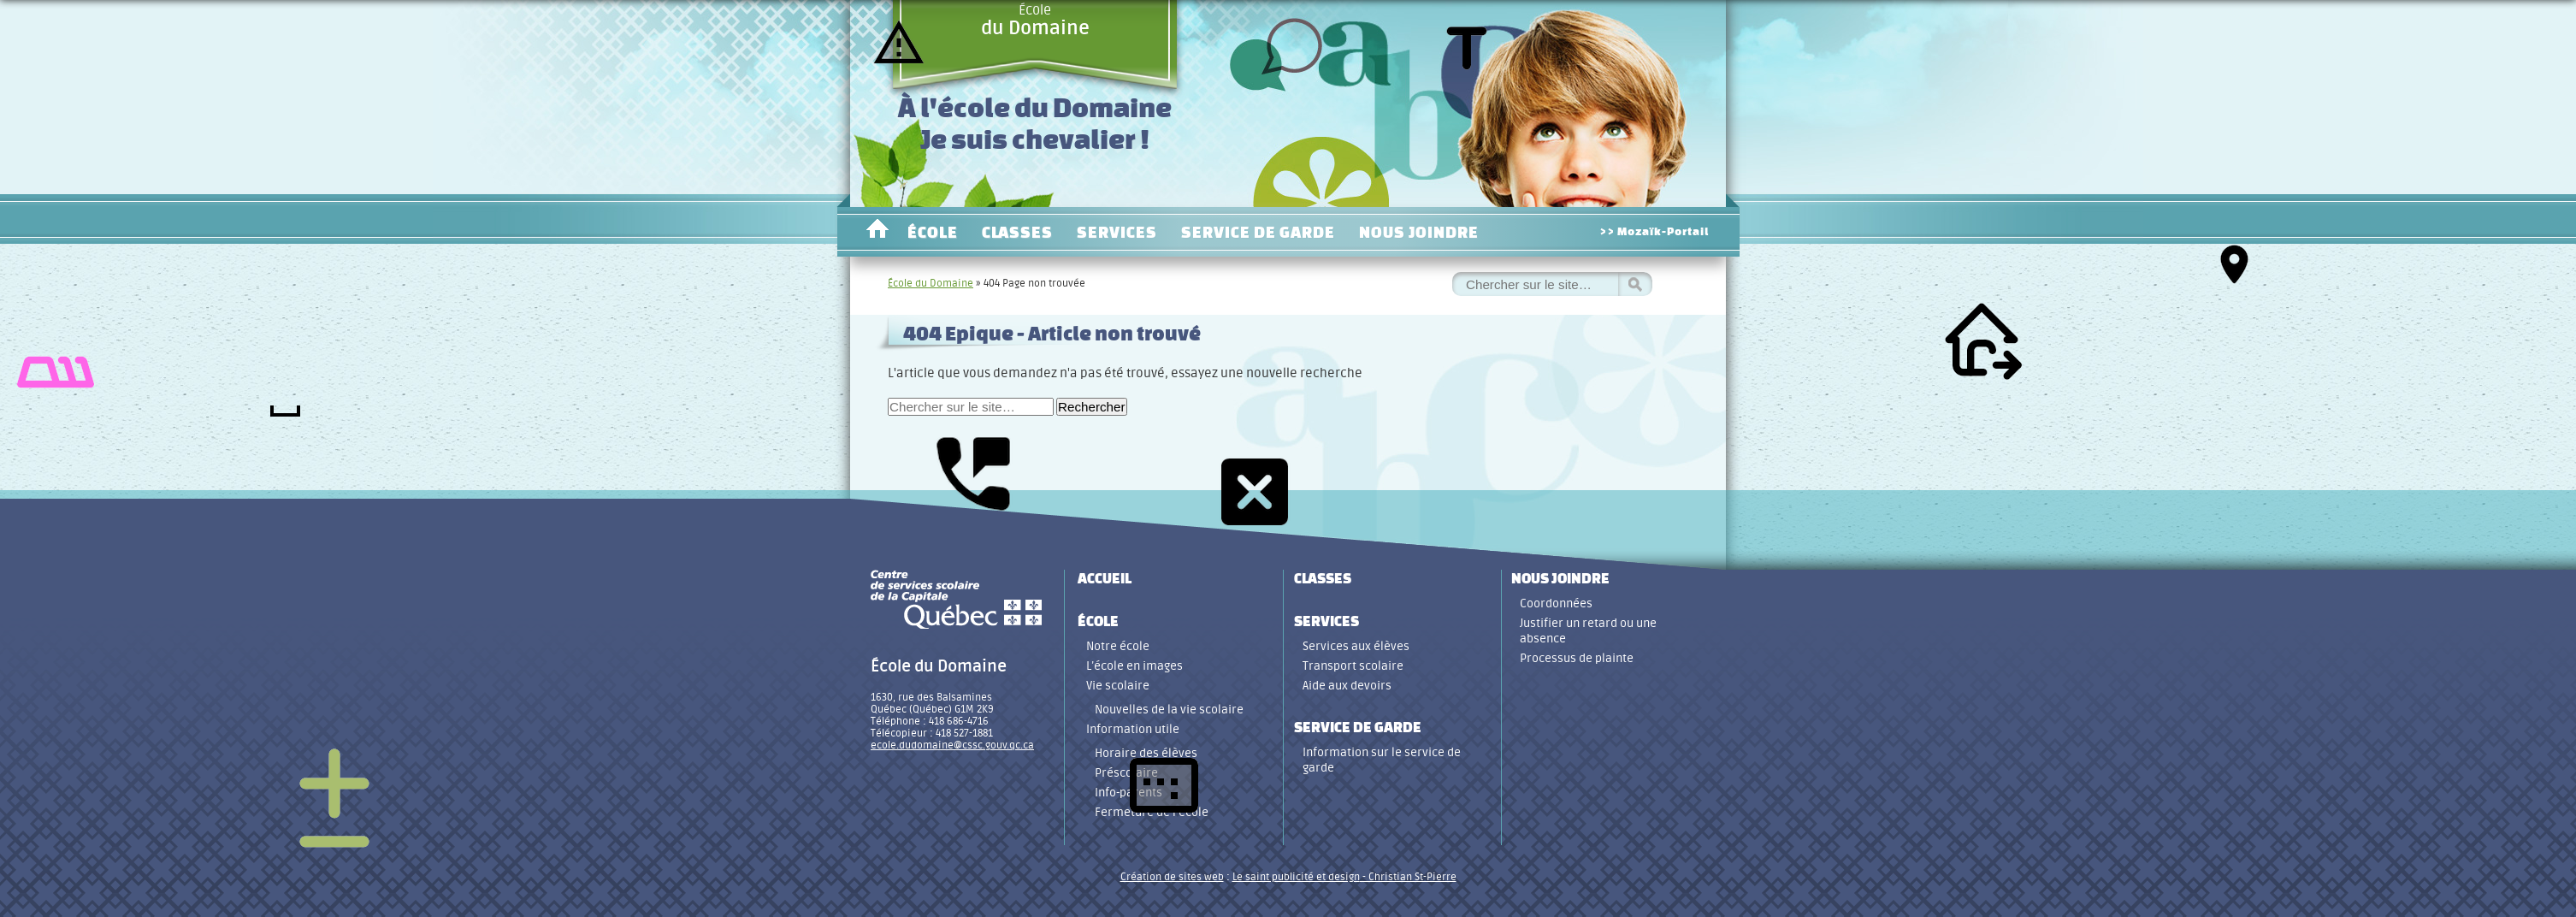 This screenshot has height=917, width=2576. What do you see at coordinates (1467, 50) in the screenshot?
I see `add or edit a title` at bounding box center [1467, 50].